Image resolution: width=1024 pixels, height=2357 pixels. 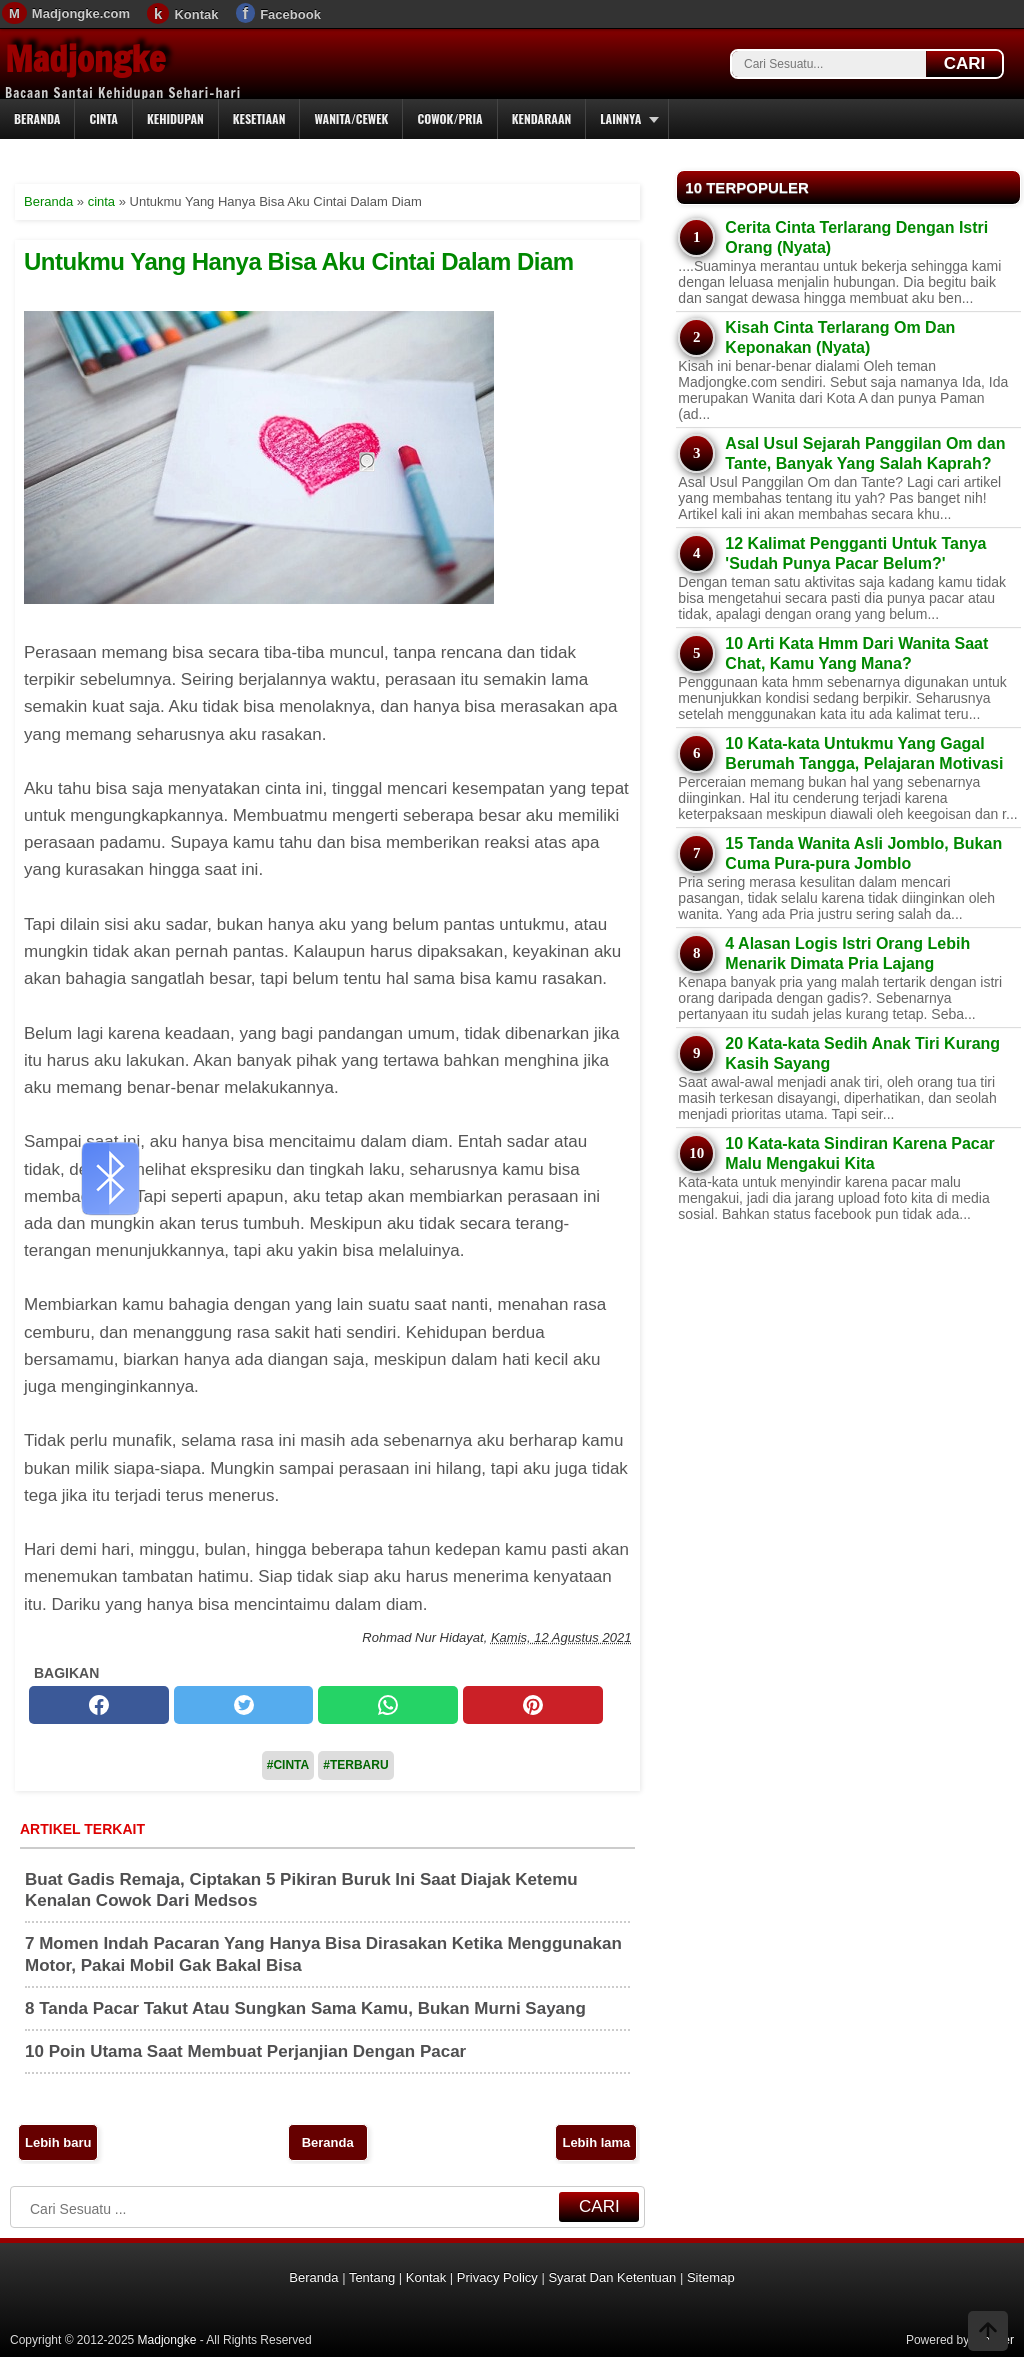 What do you see at coordinates (110, 1178) in the screenshot?
I see `indicates bluetooth is active and connected` at bounding box center [110, 1178].